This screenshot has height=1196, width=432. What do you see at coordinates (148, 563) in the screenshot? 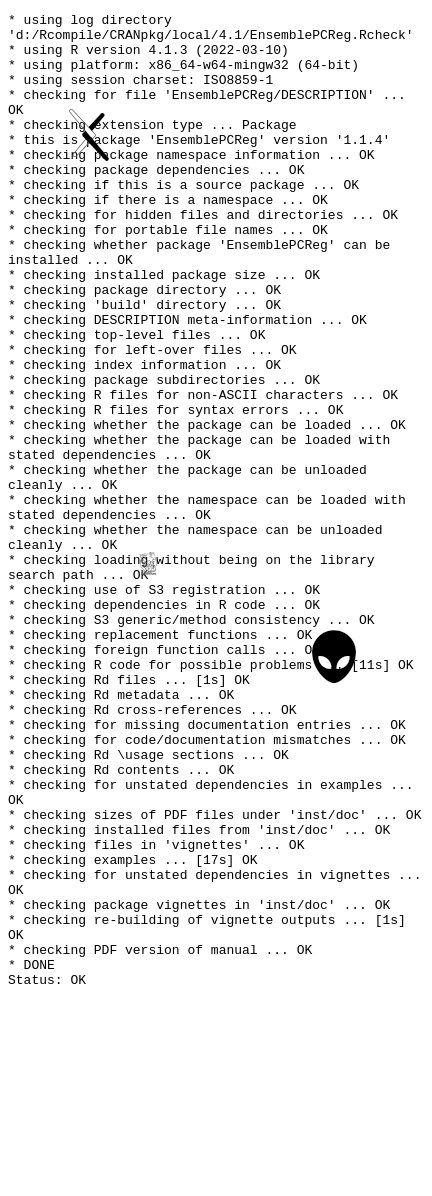
I see `visit the Composer website or documentation` at bounding box center [148, 563].